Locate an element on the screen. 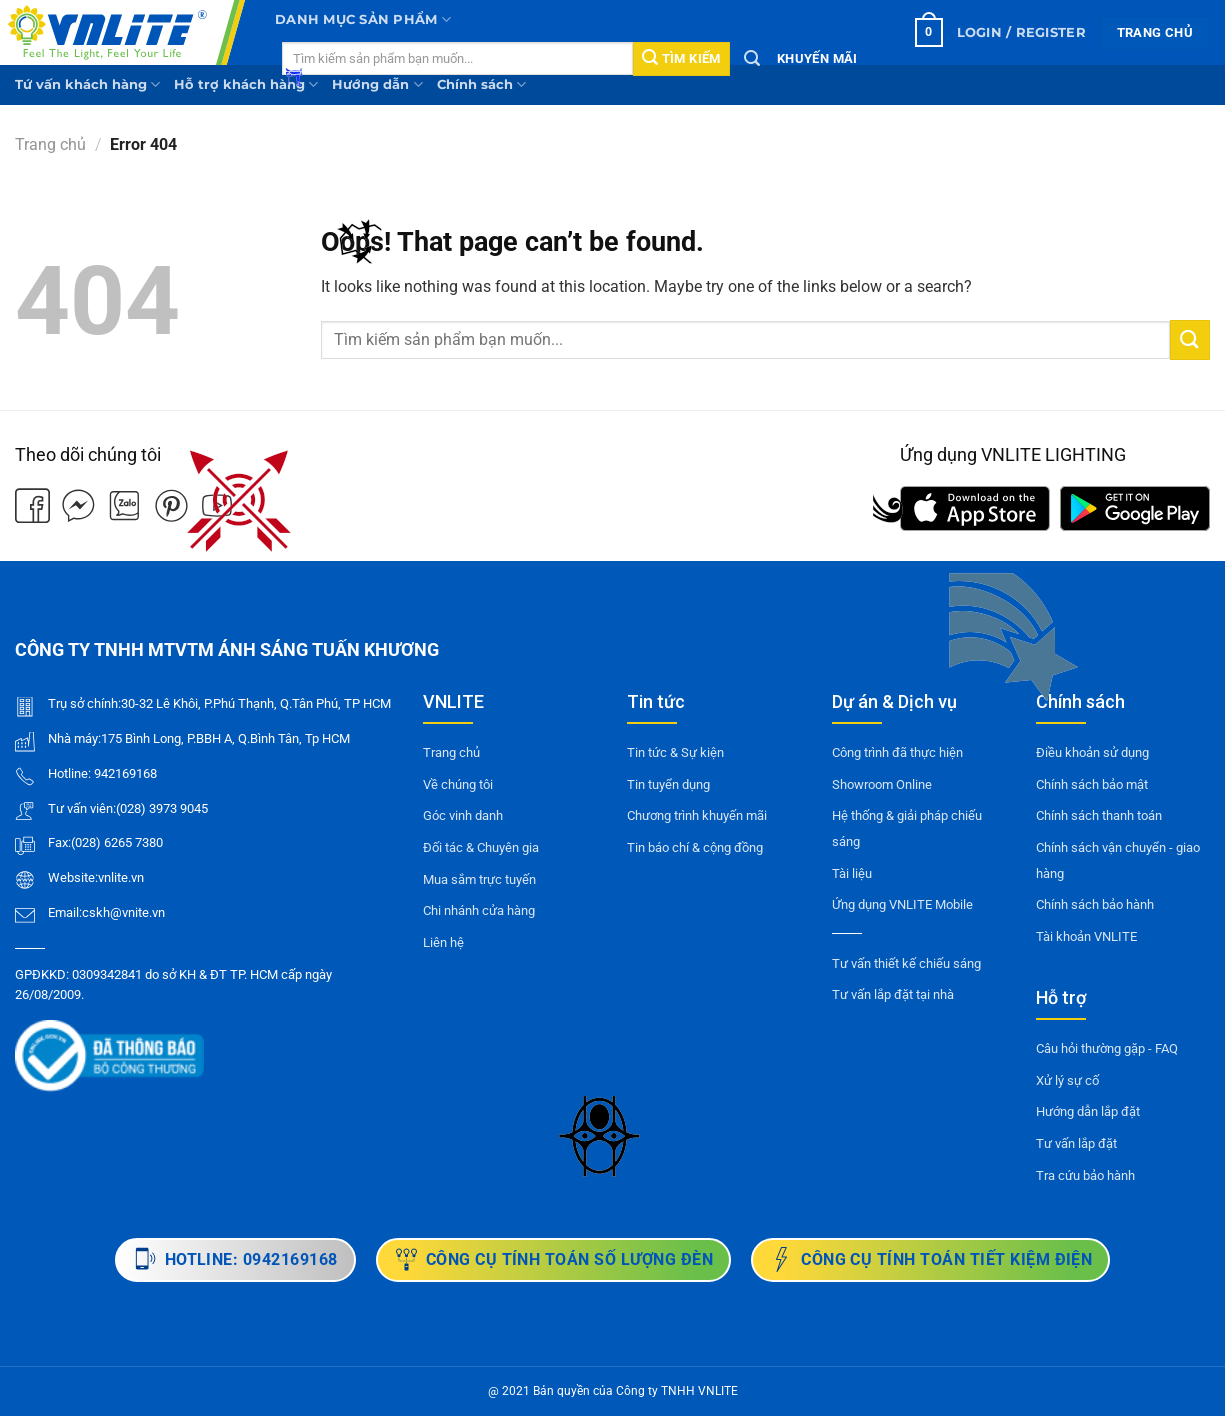 The height and width of the screenshot is (1416, 1225). indicates wind or air element in a game is located at coordinates (888, 509).